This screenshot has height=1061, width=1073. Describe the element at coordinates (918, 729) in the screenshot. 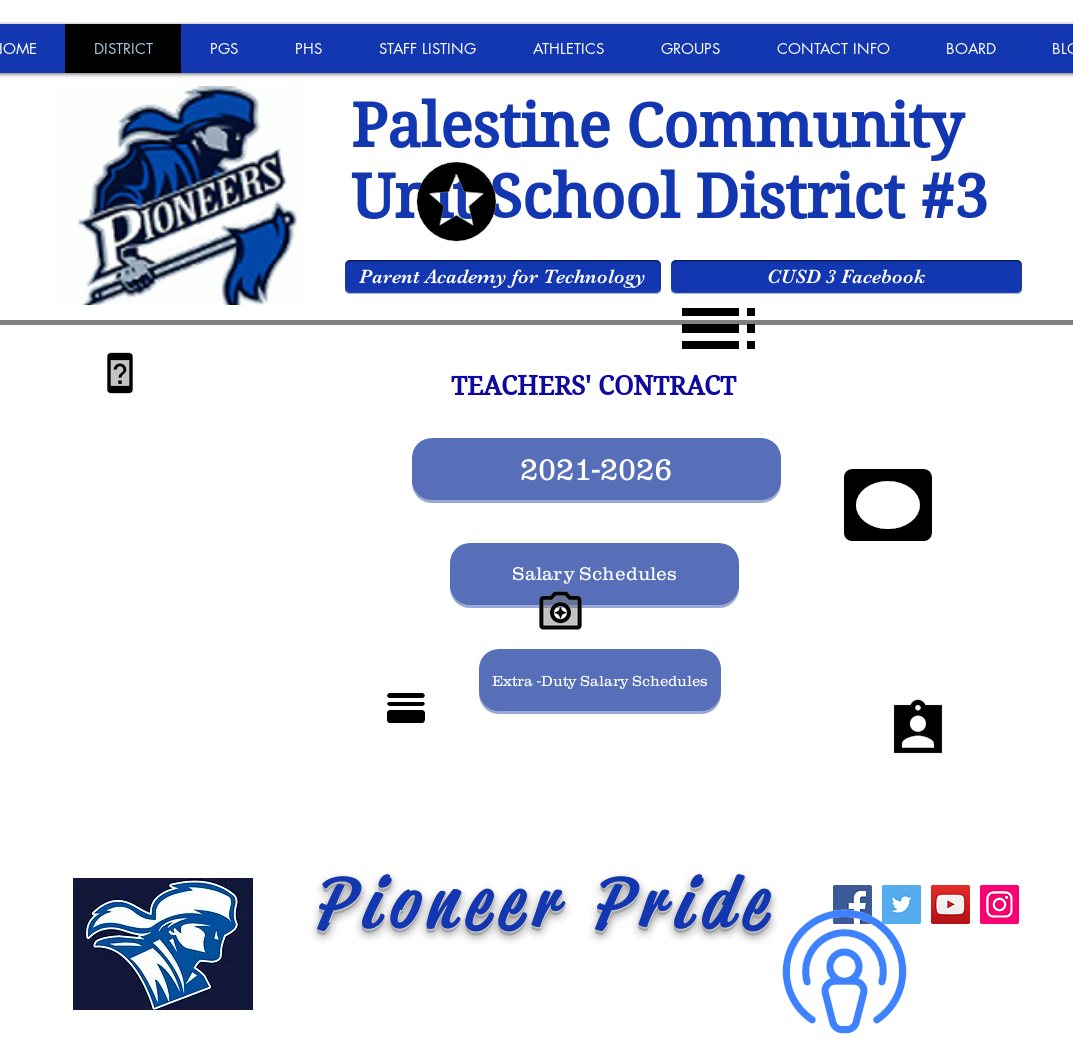

I see `view user profile or account details` at that location.